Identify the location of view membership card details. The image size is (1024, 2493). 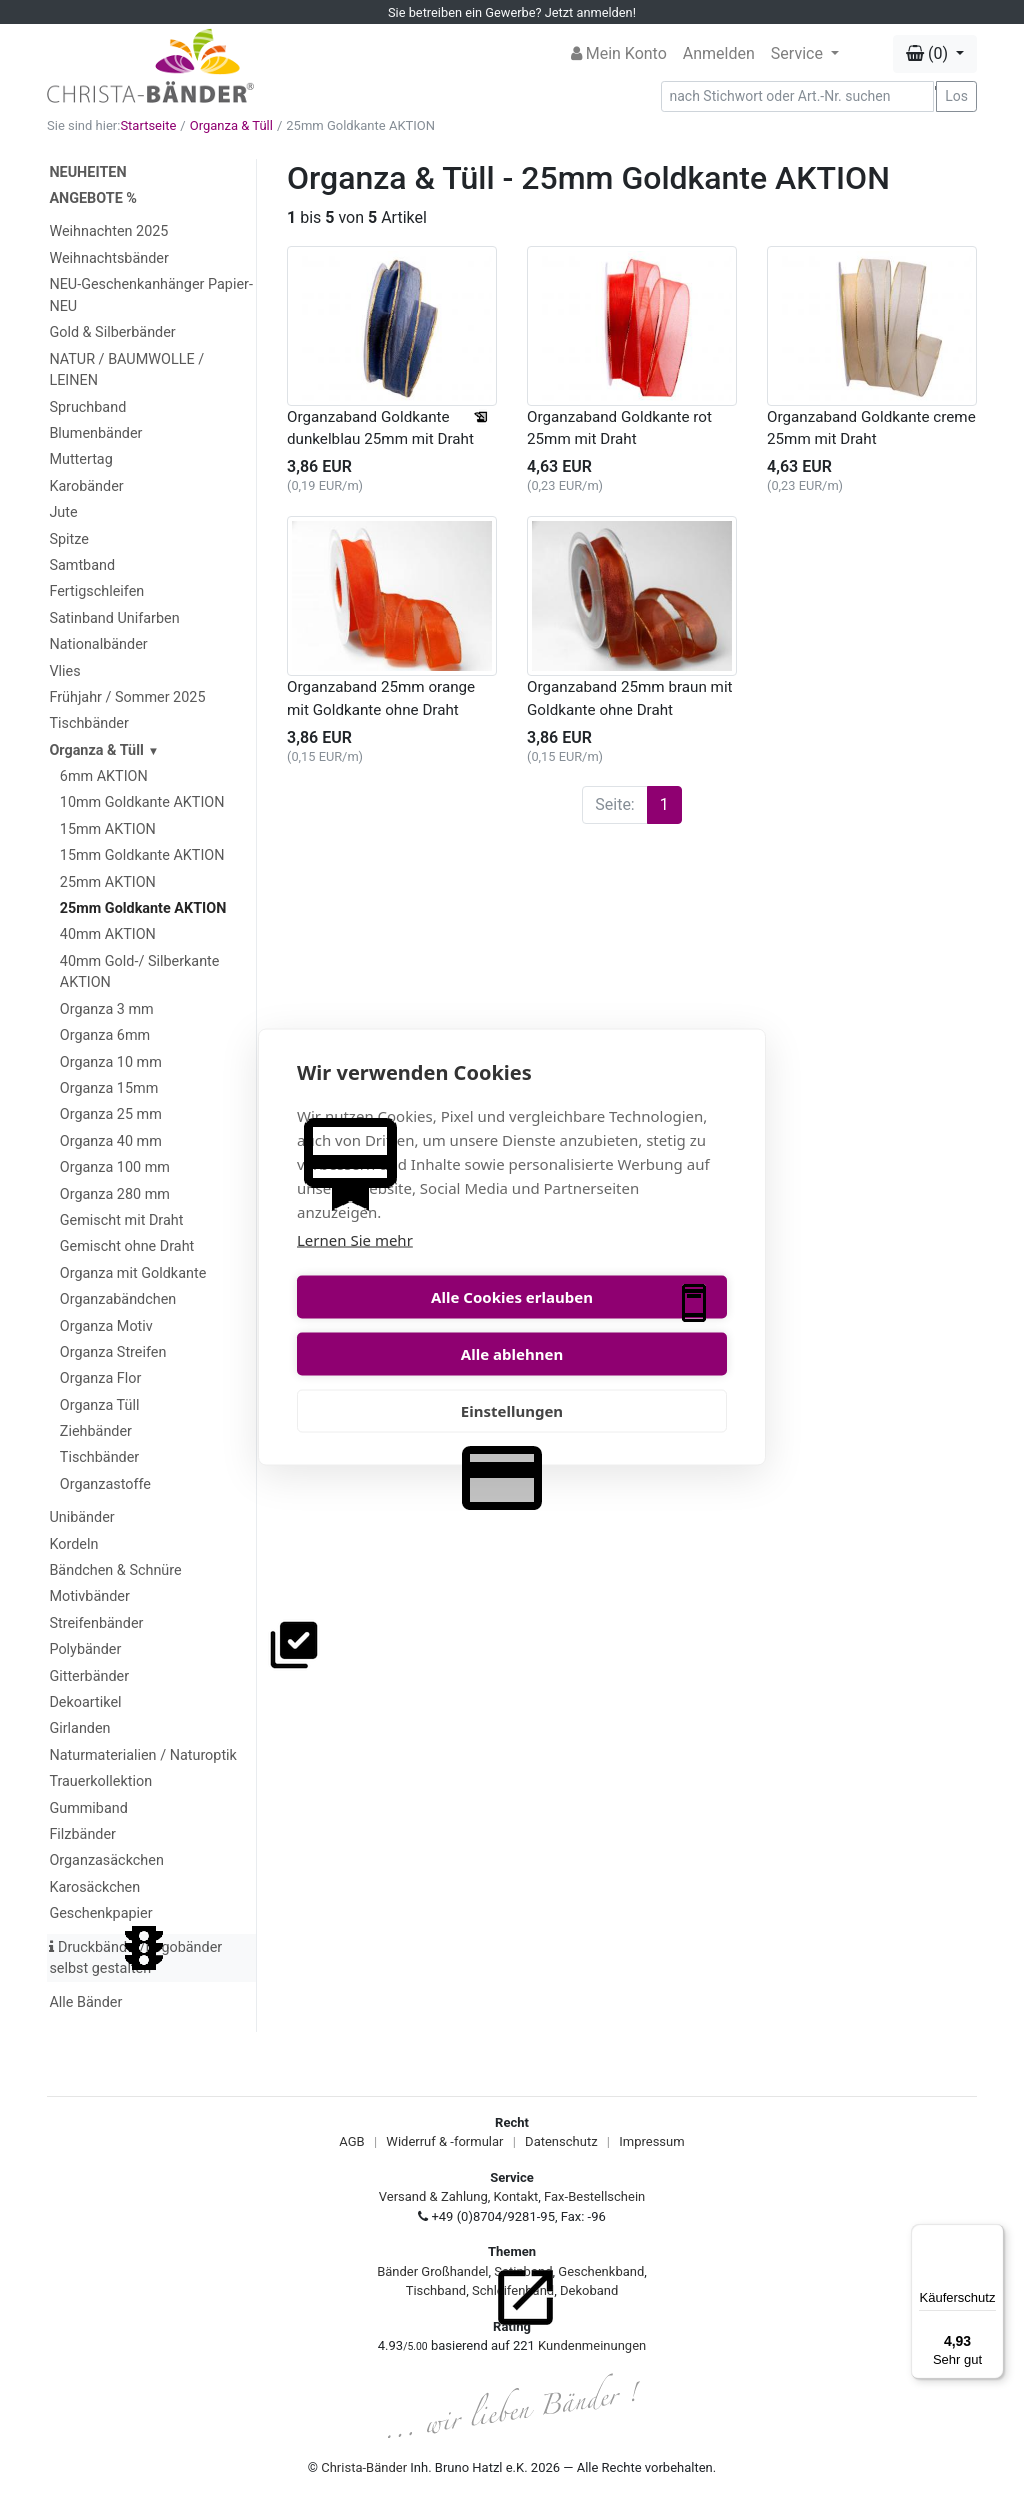
(350, 1164).